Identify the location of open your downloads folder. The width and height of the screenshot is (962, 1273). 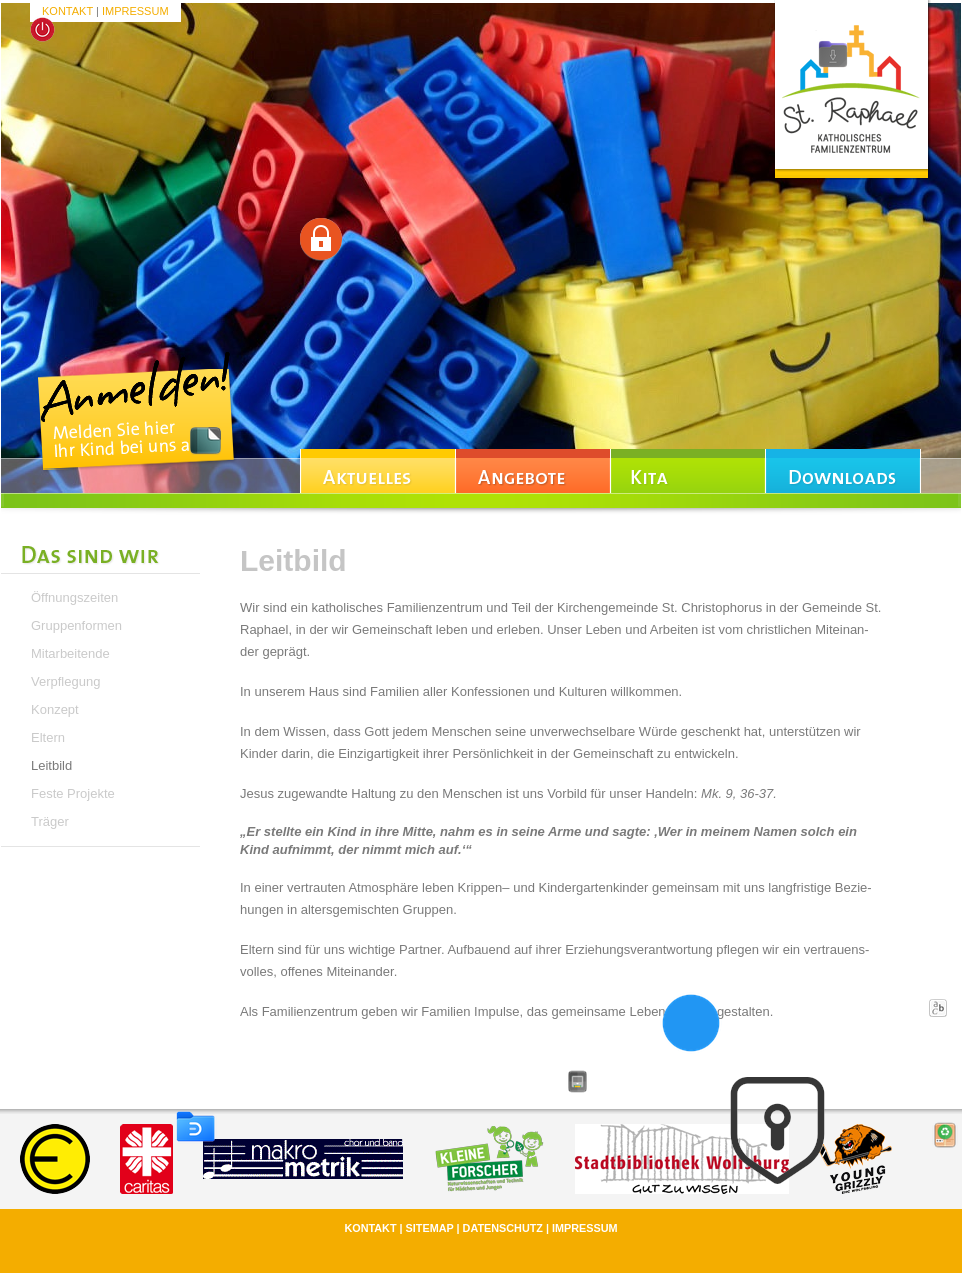
(833, 54).